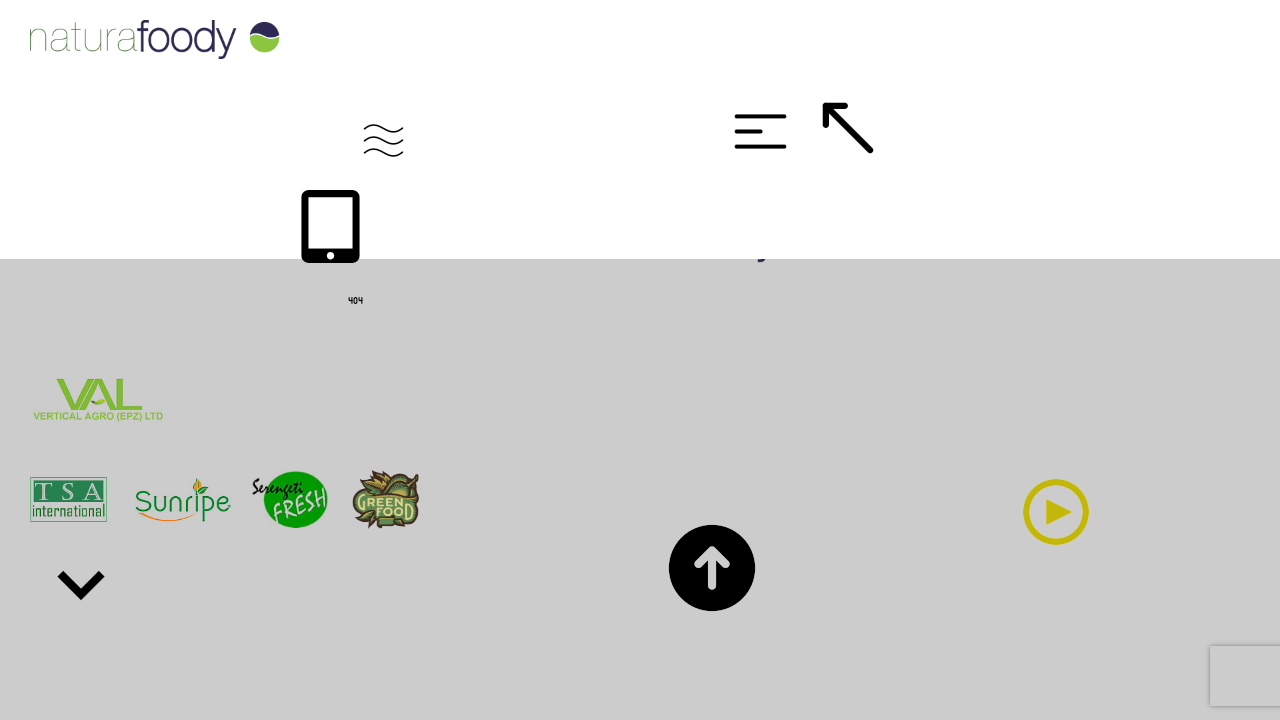 This screenshot has height=720, width=1280. What do you see at coordinates (712, 568) in the screenshot?
I see `upload a file or content` at bounding box center [712, 568].